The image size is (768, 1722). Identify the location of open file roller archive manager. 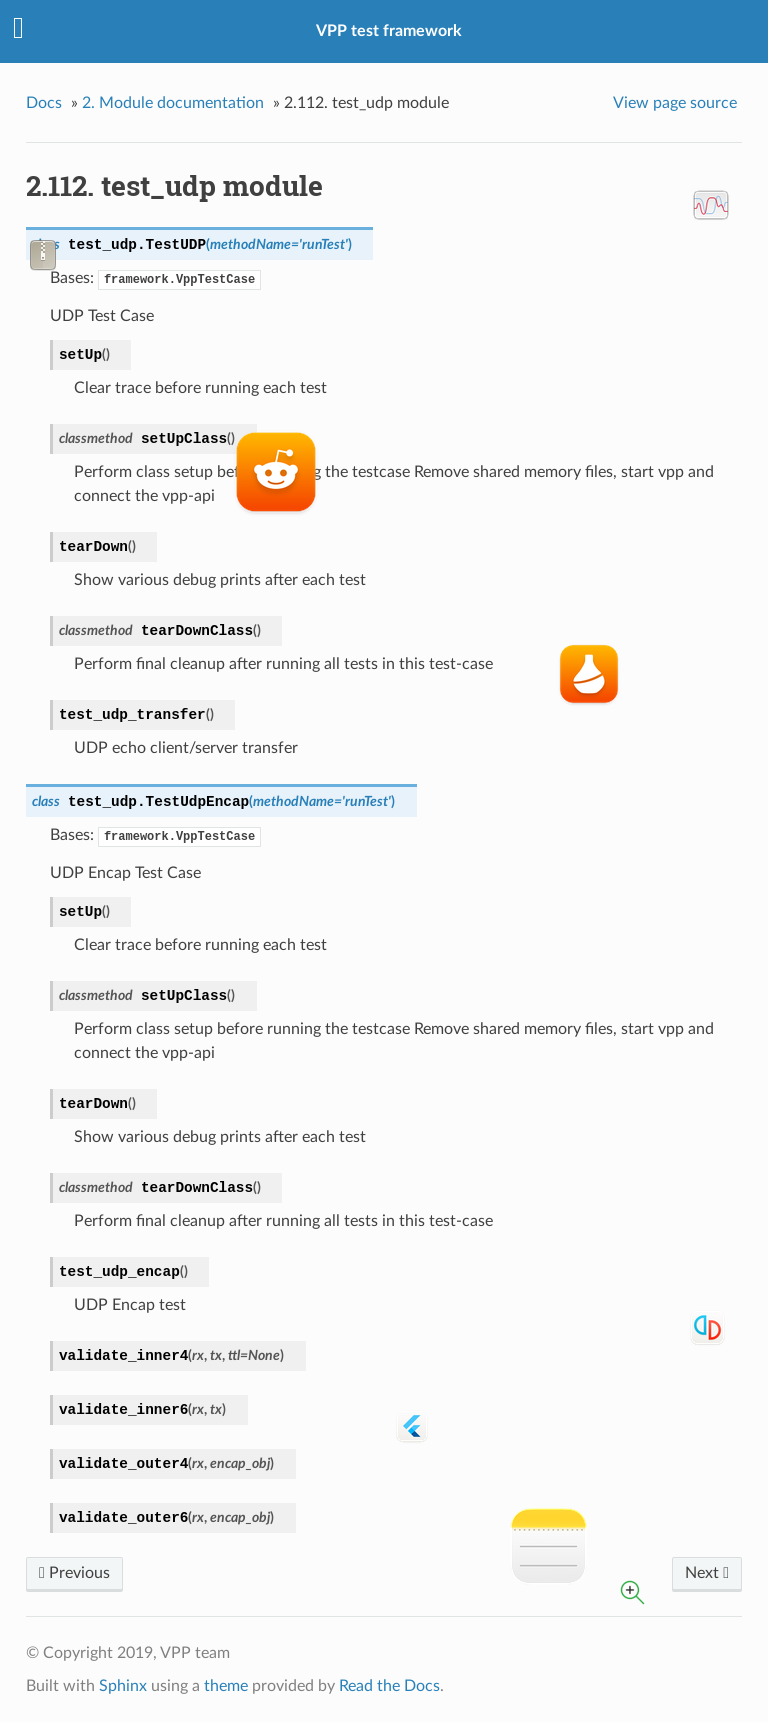
(43, 255).